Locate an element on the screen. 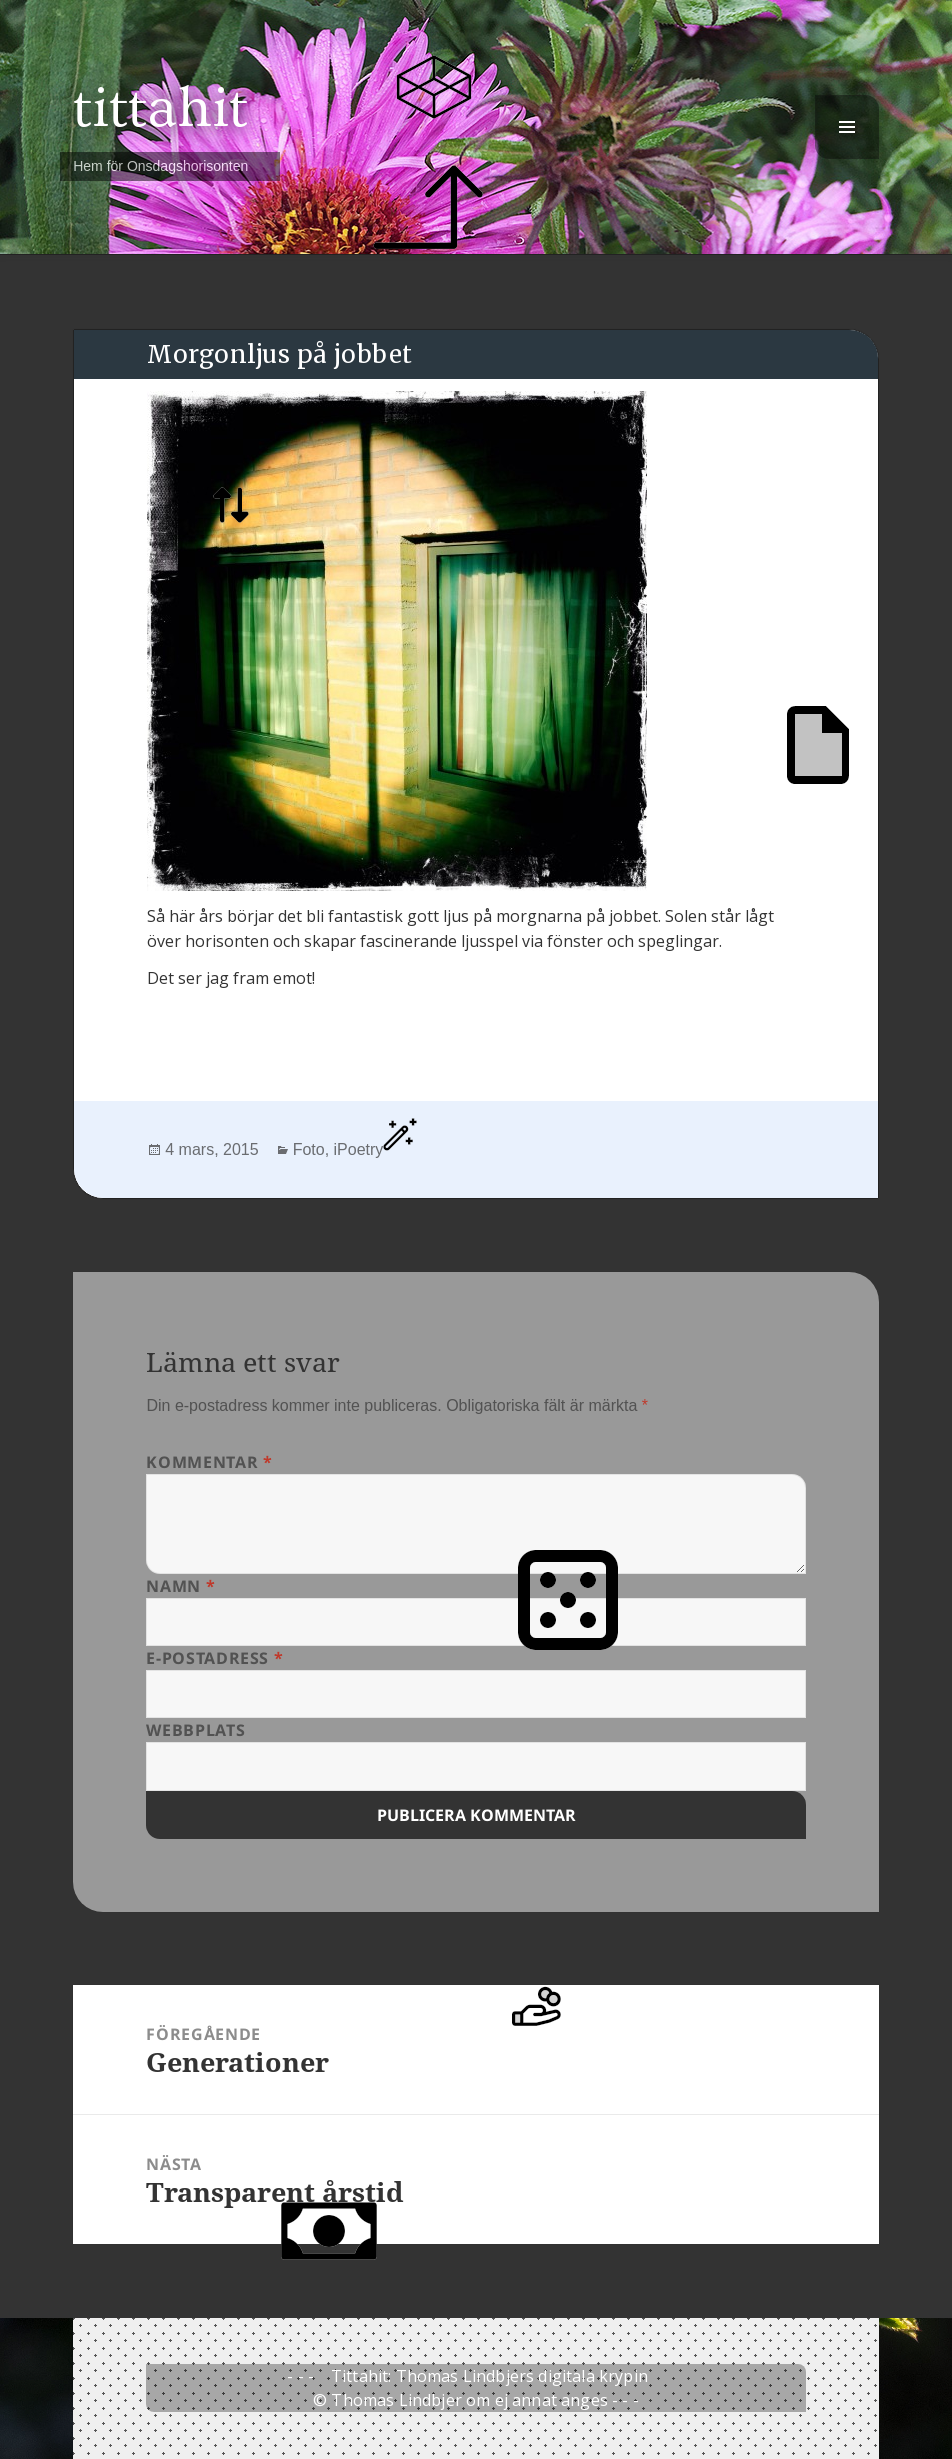 The width and height of the screenshot is (952, 2459). insert or attach a file is located at coordinates (818, 745).